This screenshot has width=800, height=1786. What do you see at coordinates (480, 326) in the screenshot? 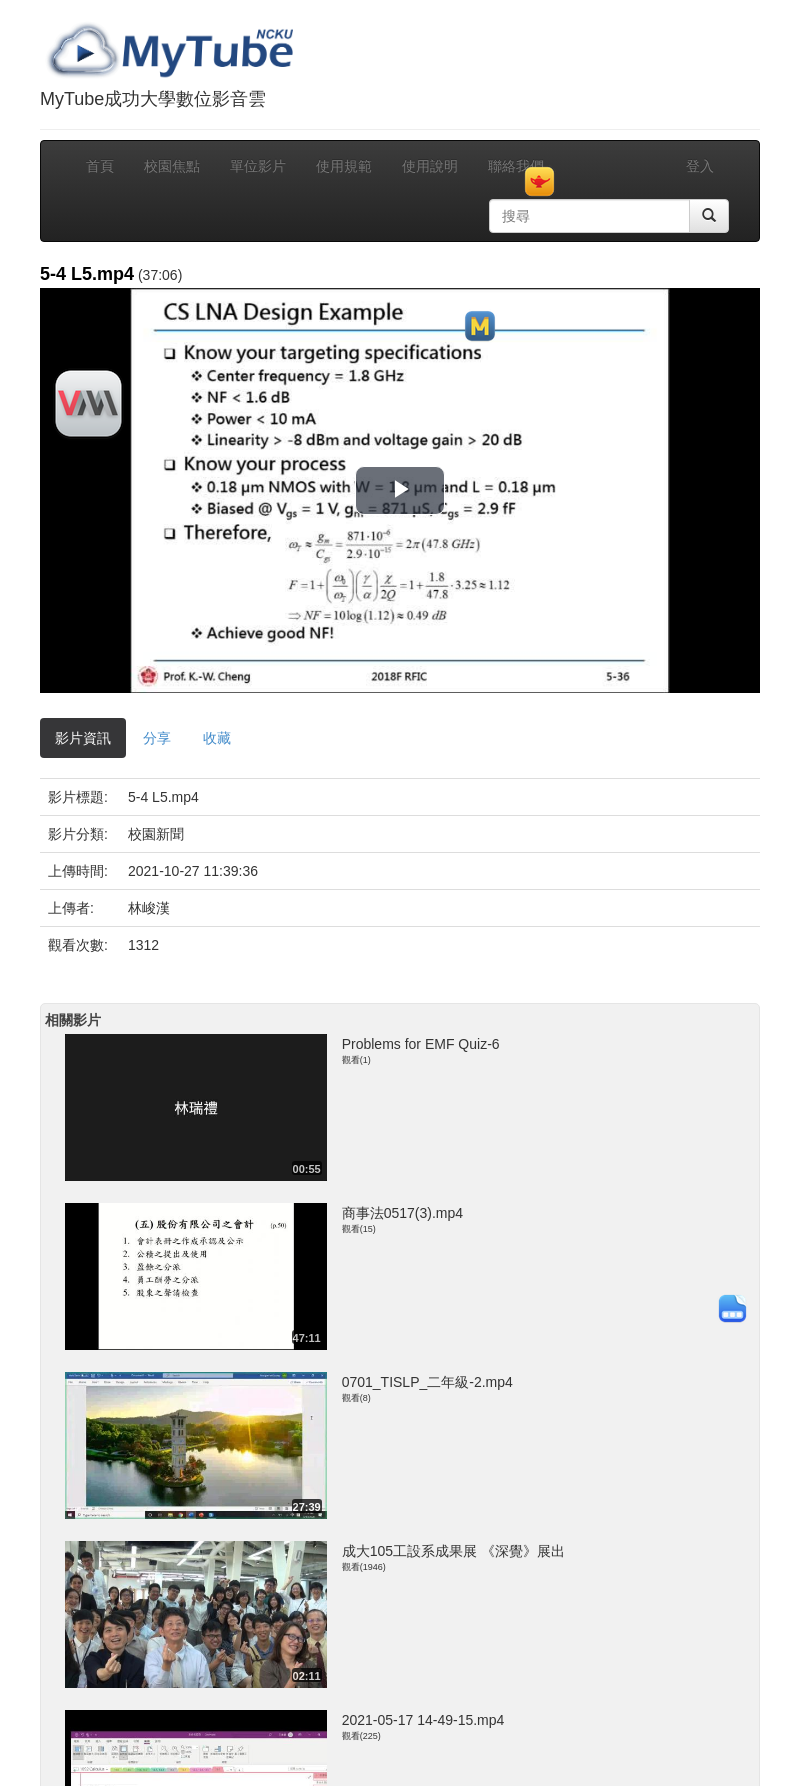
I see `launch mullvad browser app` at bounding box center [480, 326].